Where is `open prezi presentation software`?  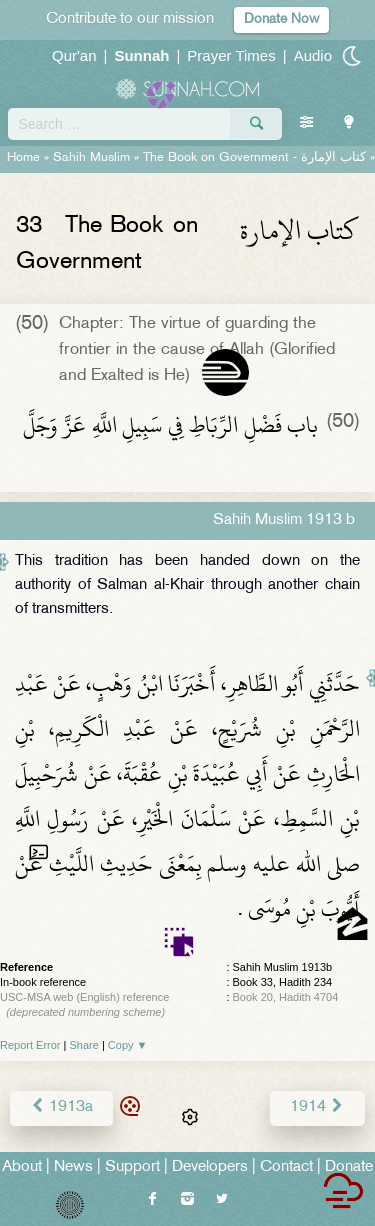 open prezi presentation software is located at coordinates (70, 1205).